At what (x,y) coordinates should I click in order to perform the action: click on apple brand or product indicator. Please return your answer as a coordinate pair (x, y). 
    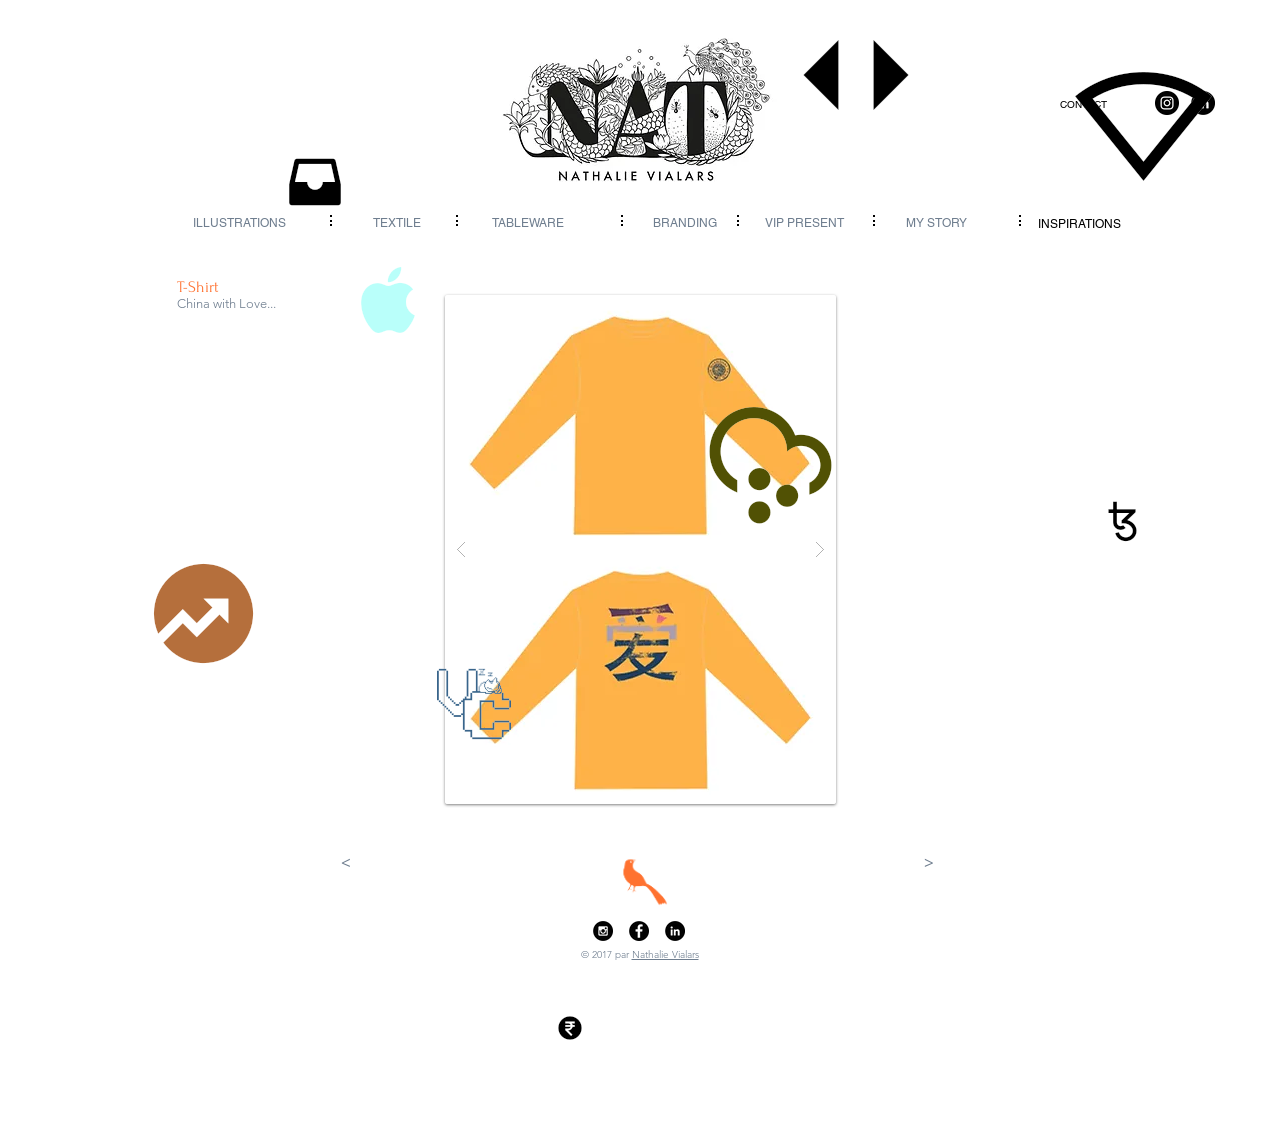
    Looking at the image, I should click on (388, 300).